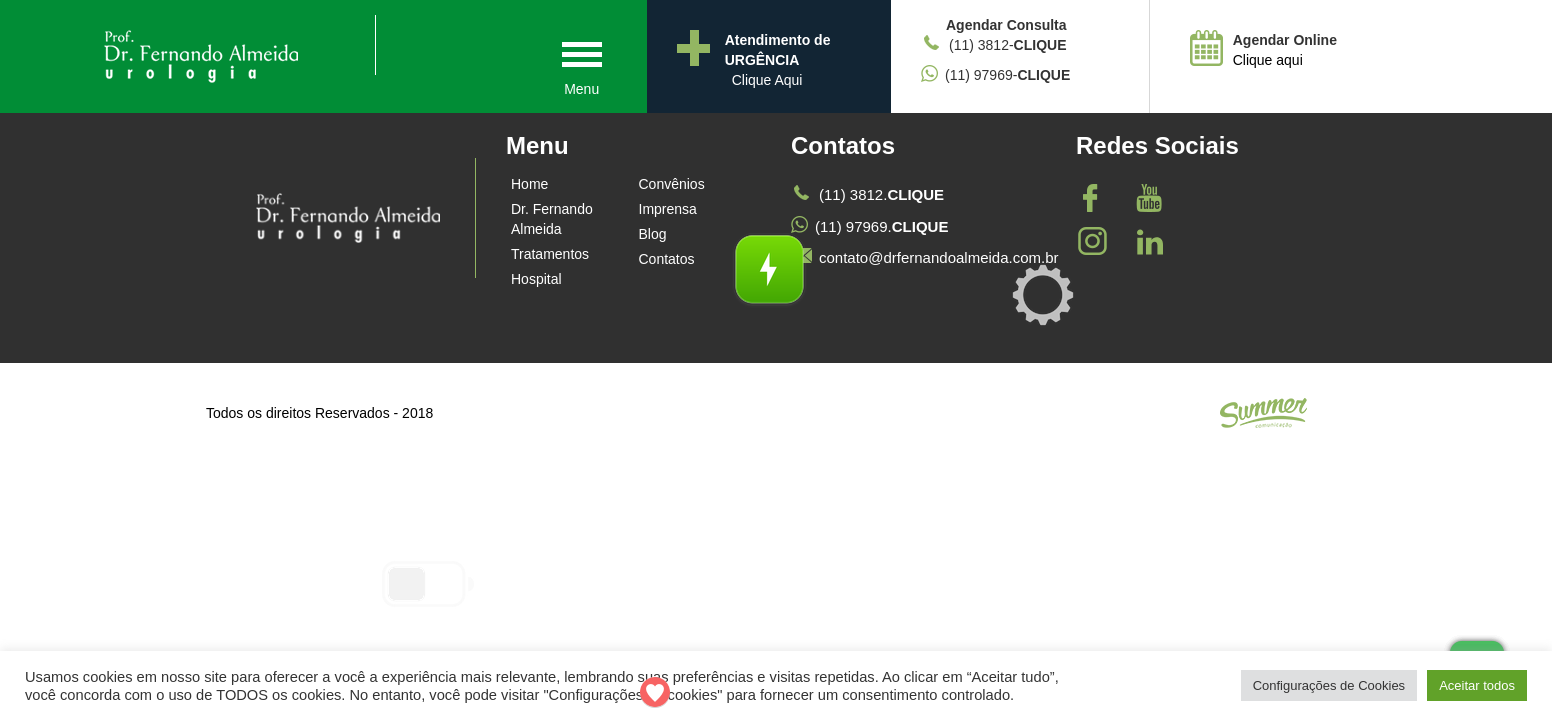 This screenshot has width=1552, height=720. What do you see at coordinates (655, 692) in the screenshot?
I see `mark item as favorite` at bounding box center [655, 692].